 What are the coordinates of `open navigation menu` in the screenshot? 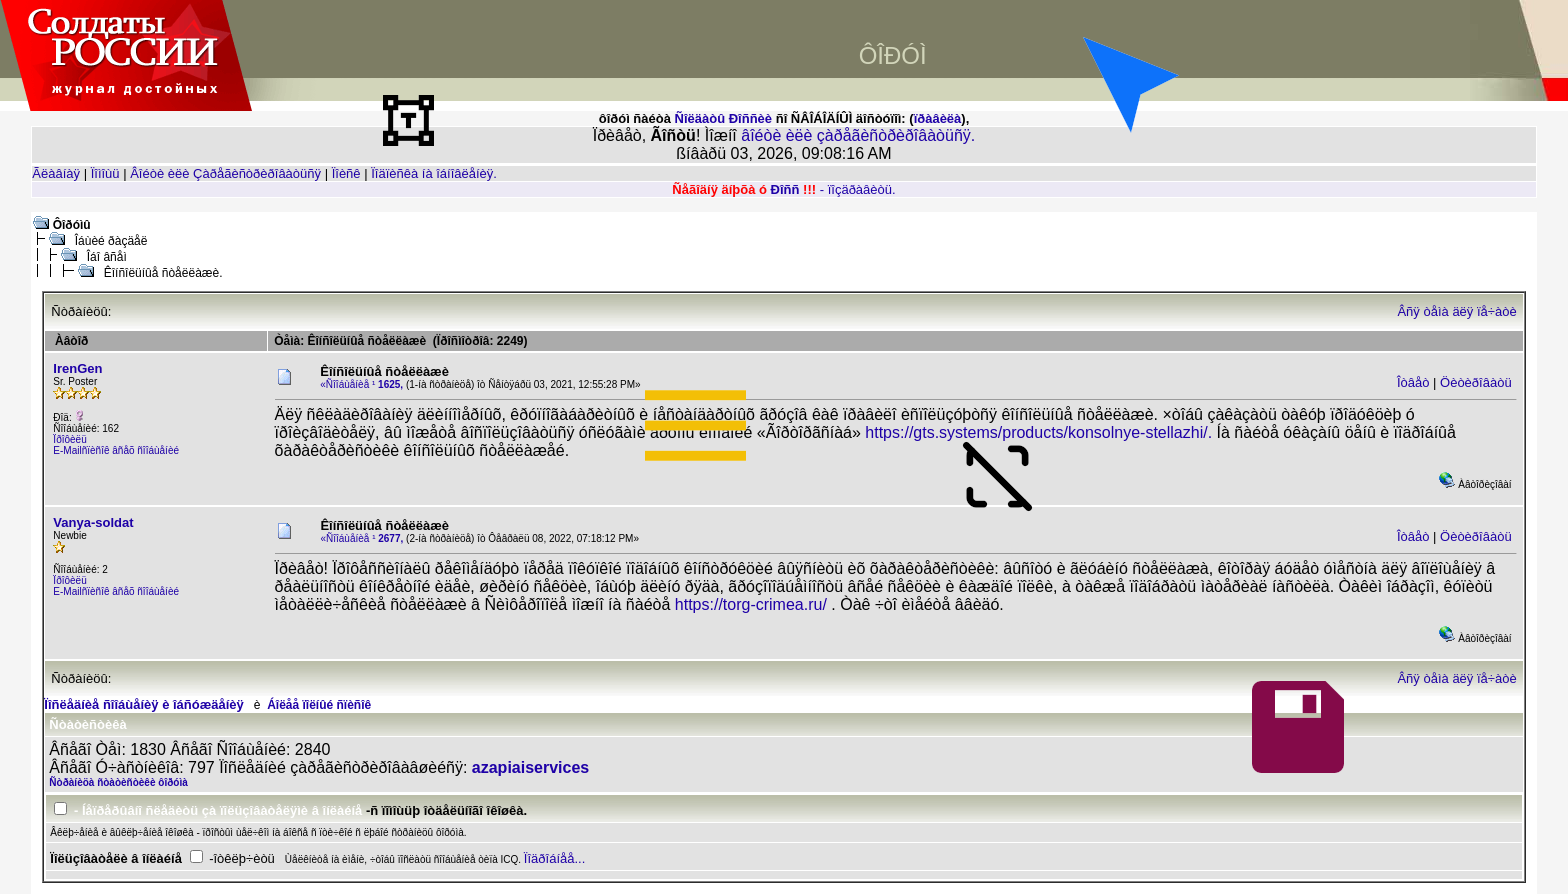 It's located at (695, 425).